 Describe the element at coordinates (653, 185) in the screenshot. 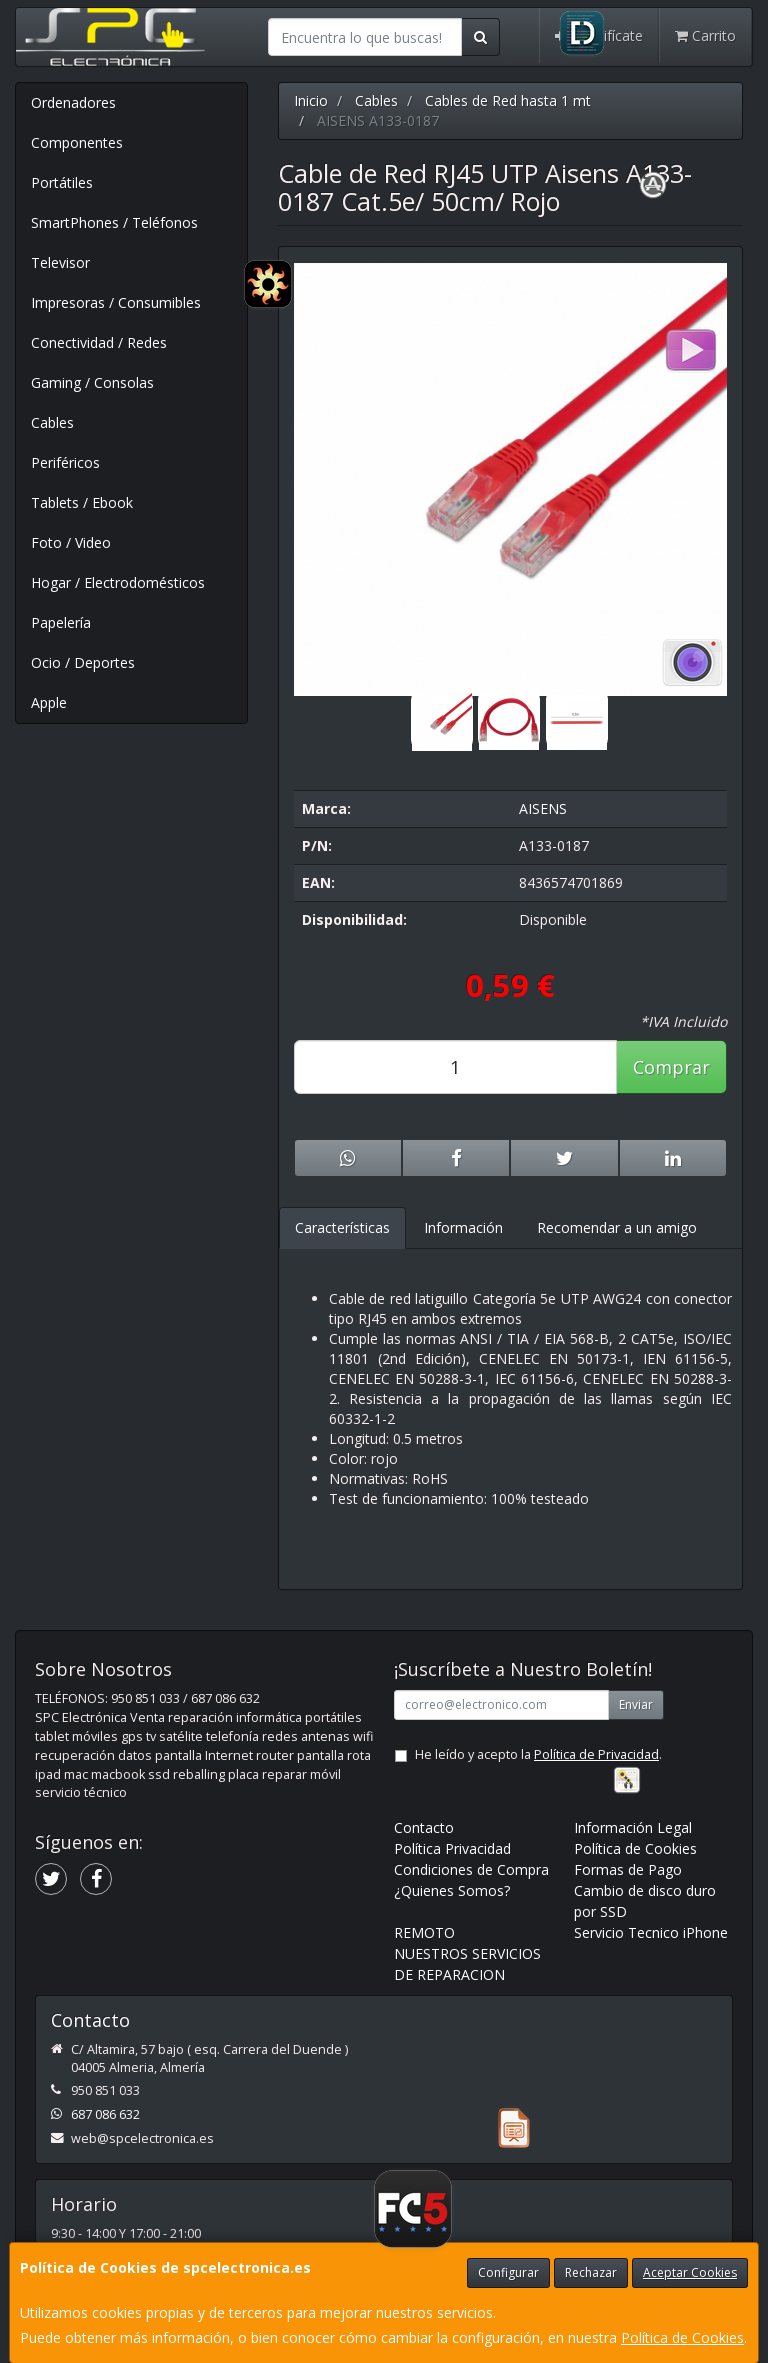

I see `check for available software updates` at that location.